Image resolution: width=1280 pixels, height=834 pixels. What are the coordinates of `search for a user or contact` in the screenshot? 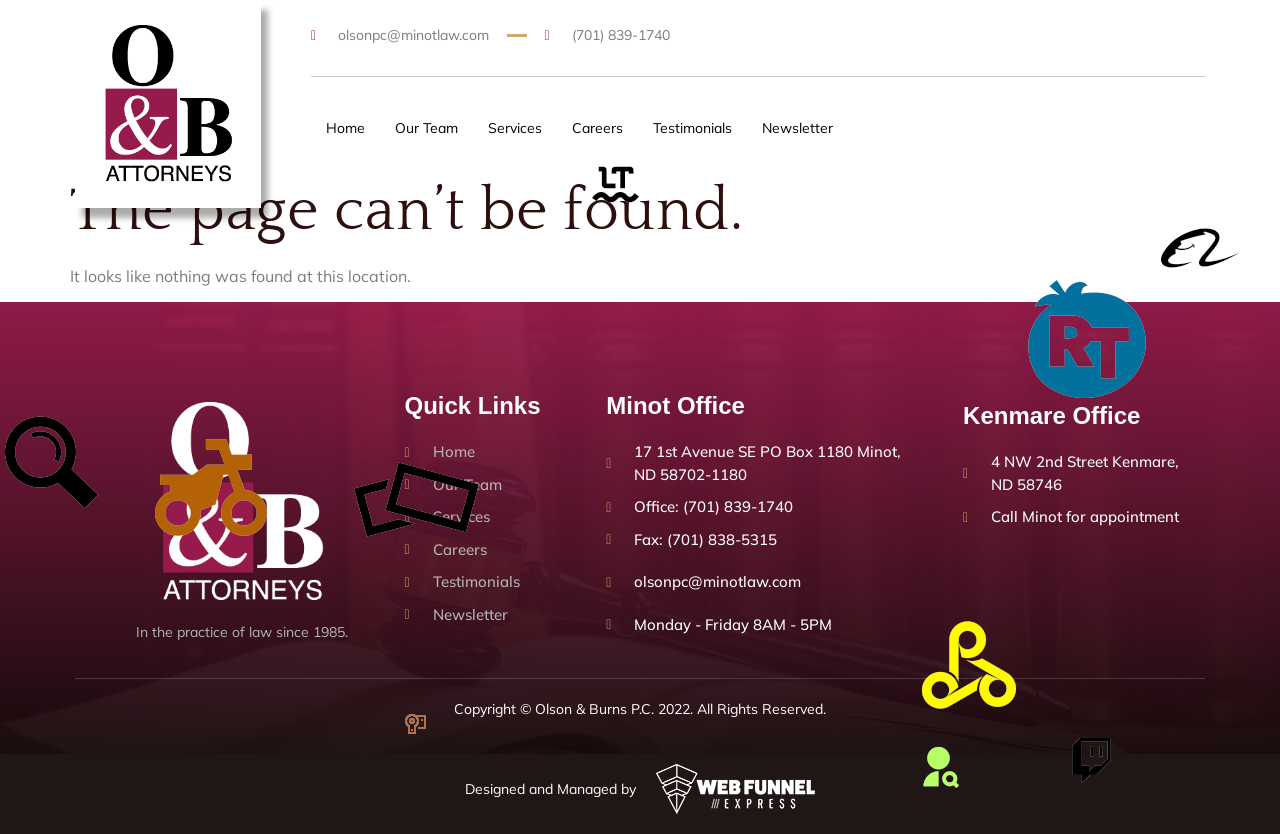 It's located at (938, 767).